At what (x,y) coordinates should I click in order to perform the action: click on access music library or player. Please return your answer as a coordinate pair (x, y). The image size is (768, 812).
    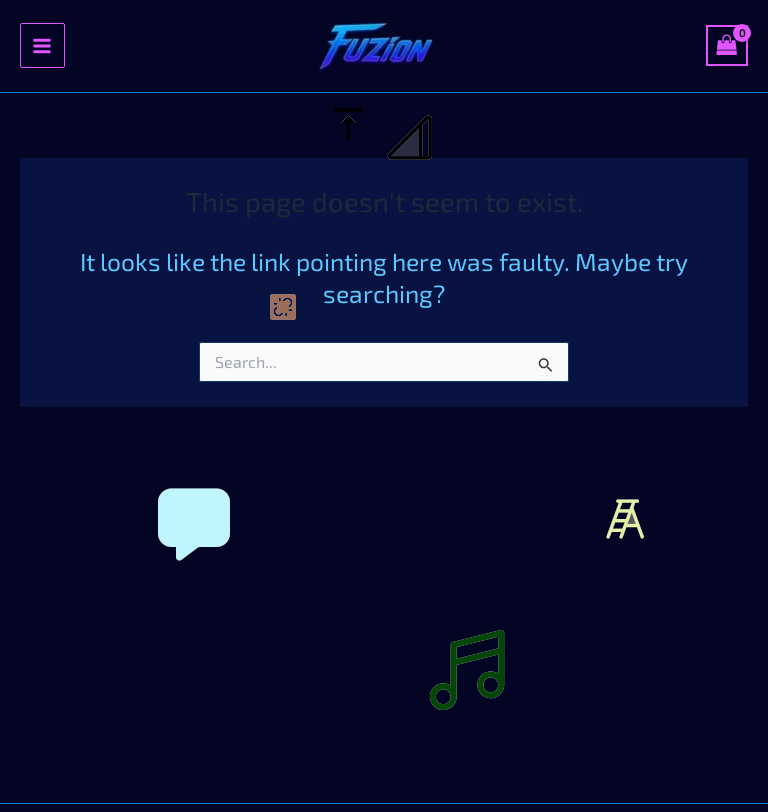
    Looking at the image, I should click on (471, 671).